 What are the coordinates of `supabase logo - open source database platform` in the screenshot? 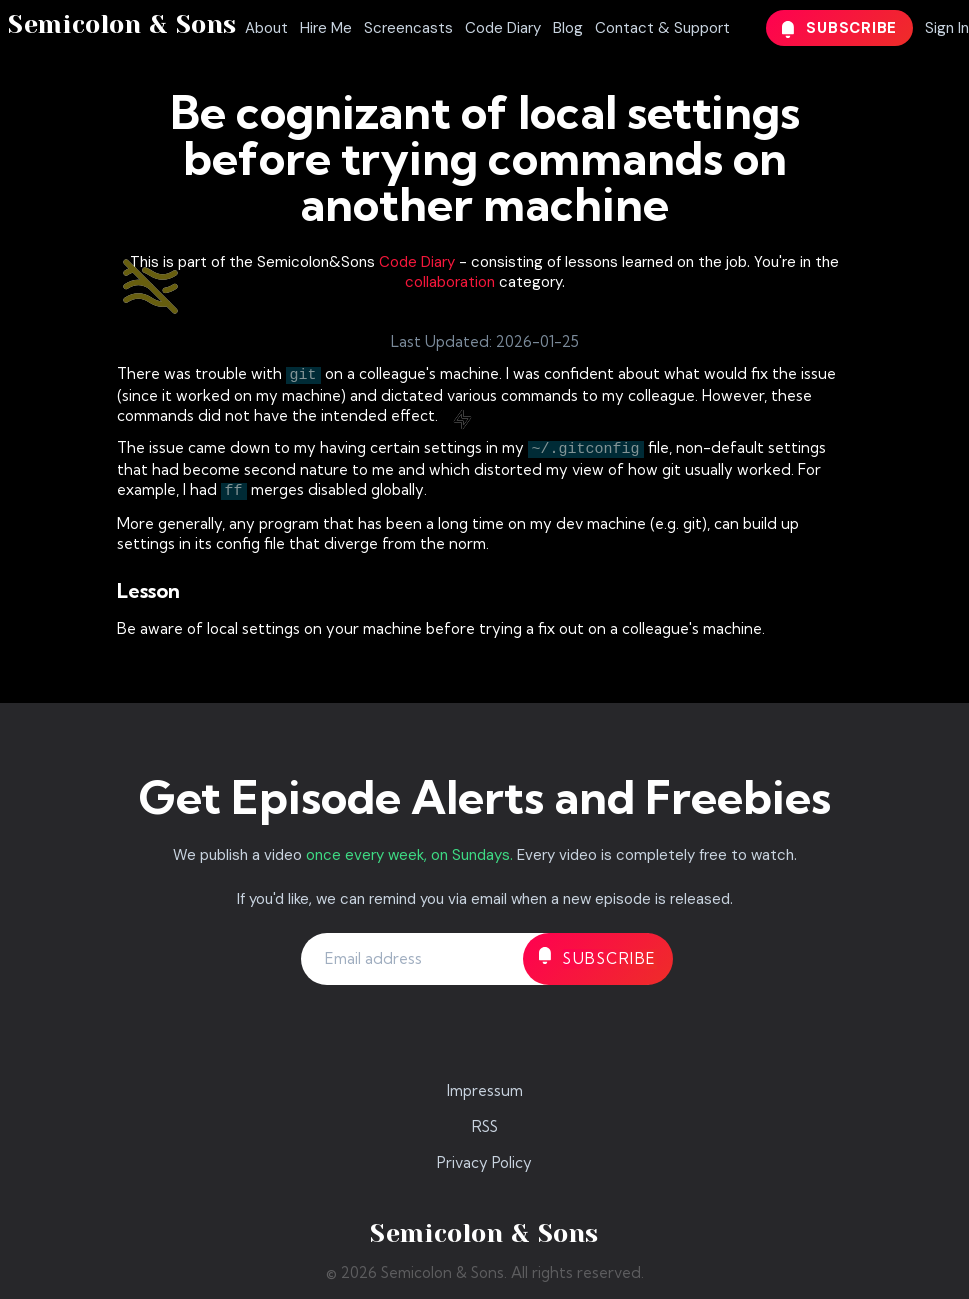 It's located at (462, 419).